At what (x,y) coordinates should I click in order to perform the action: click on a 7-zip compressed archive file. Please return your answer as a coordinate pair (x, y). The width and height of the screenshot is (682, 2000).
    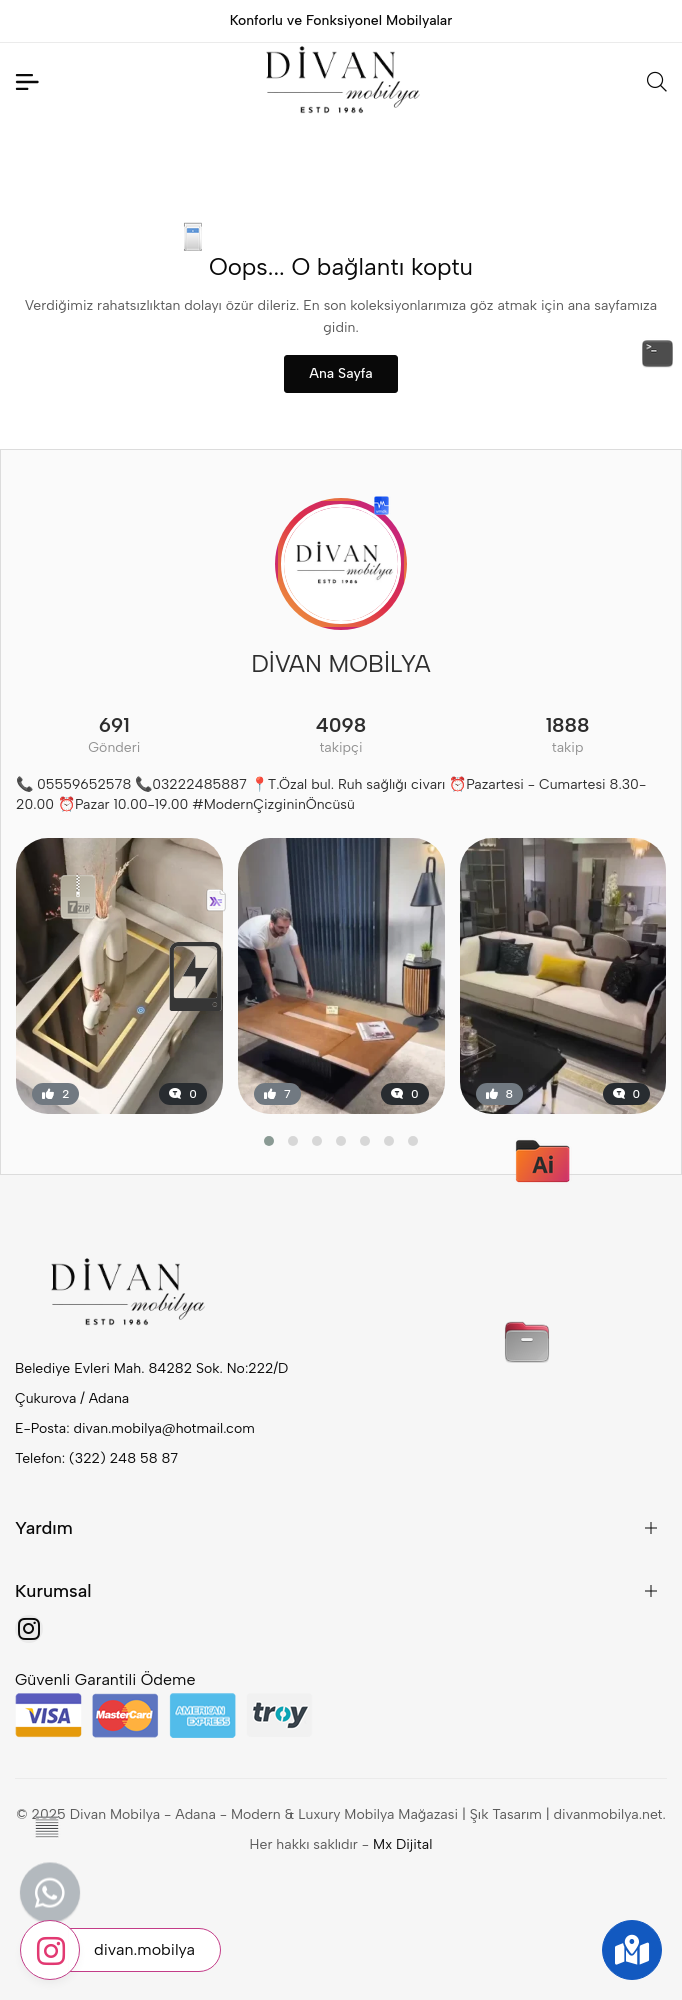
    Looking at the image, I should click on (78, 897).